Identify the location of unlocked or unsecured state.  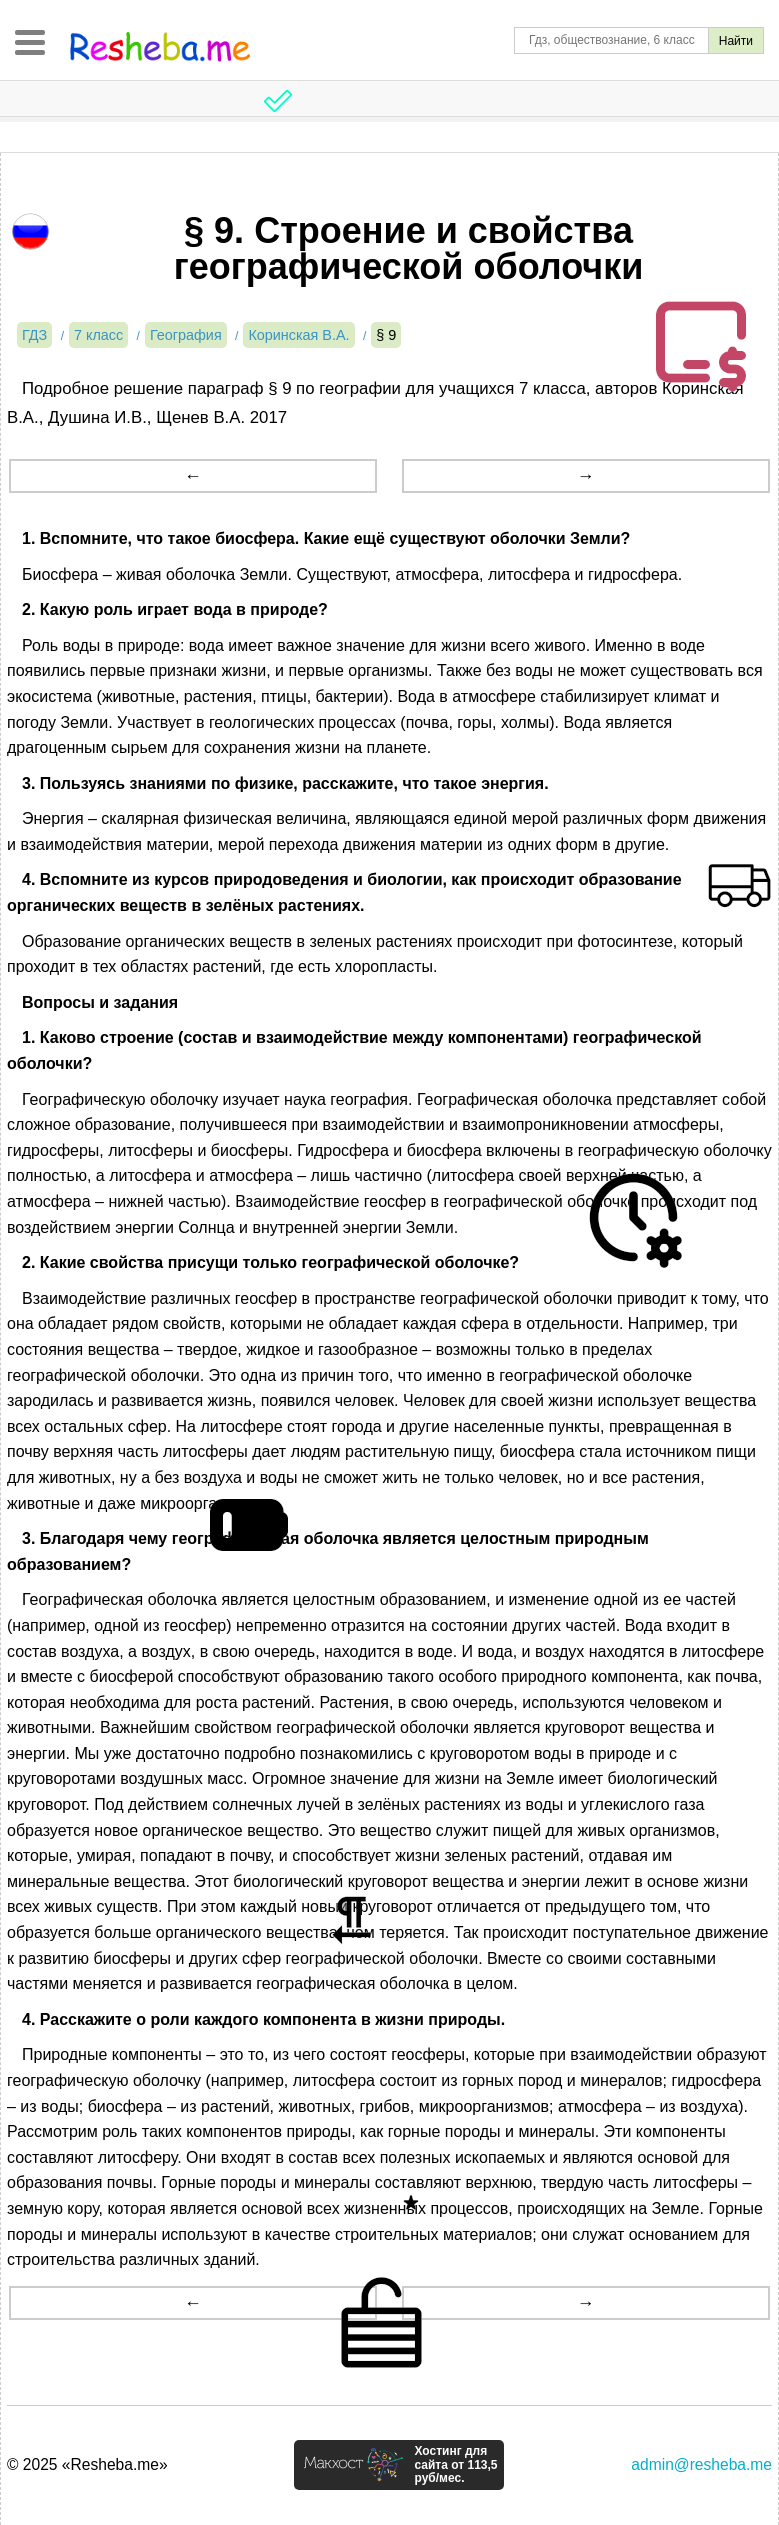
(381, 2327).